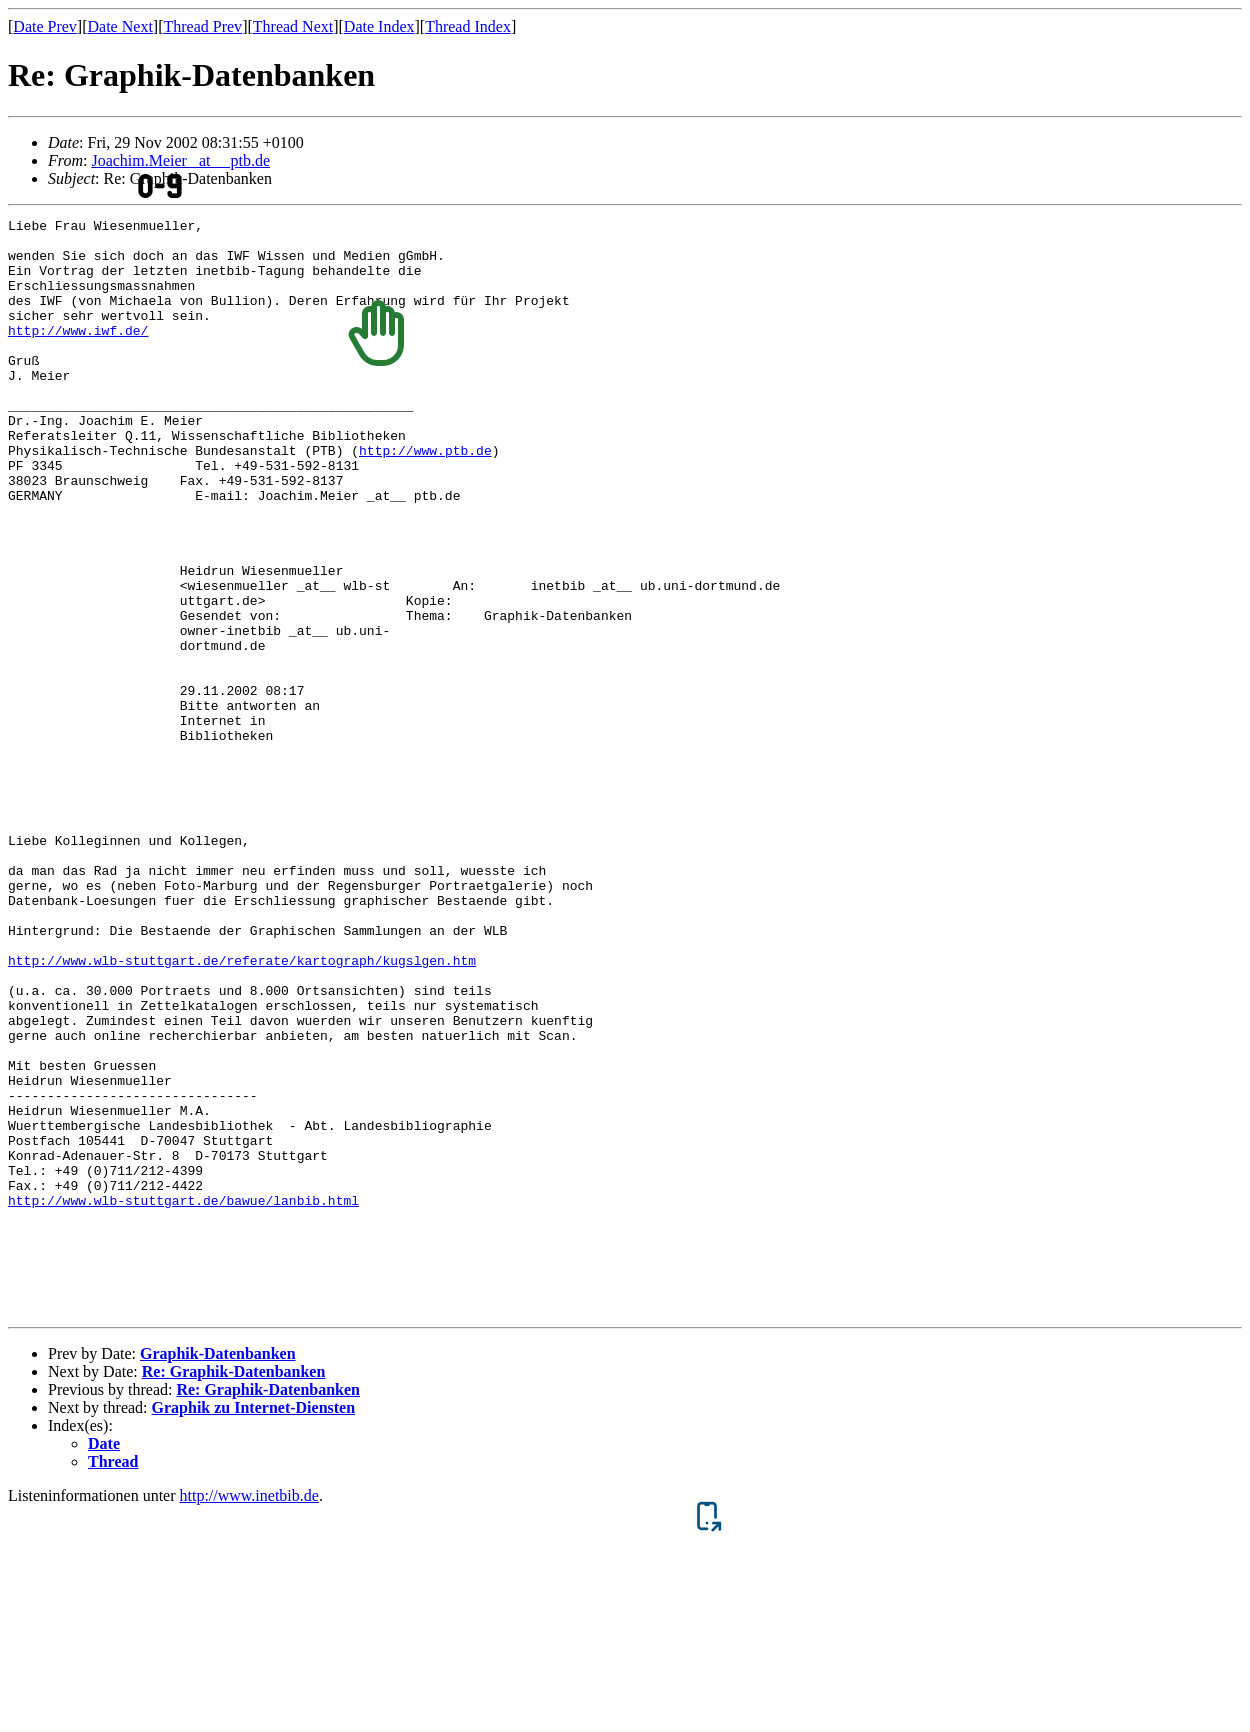 The image size is (1250, 1732). Describe the element at coordinates (707, 1516) in the screenshot. I see `share content from your mobile device` at that location.